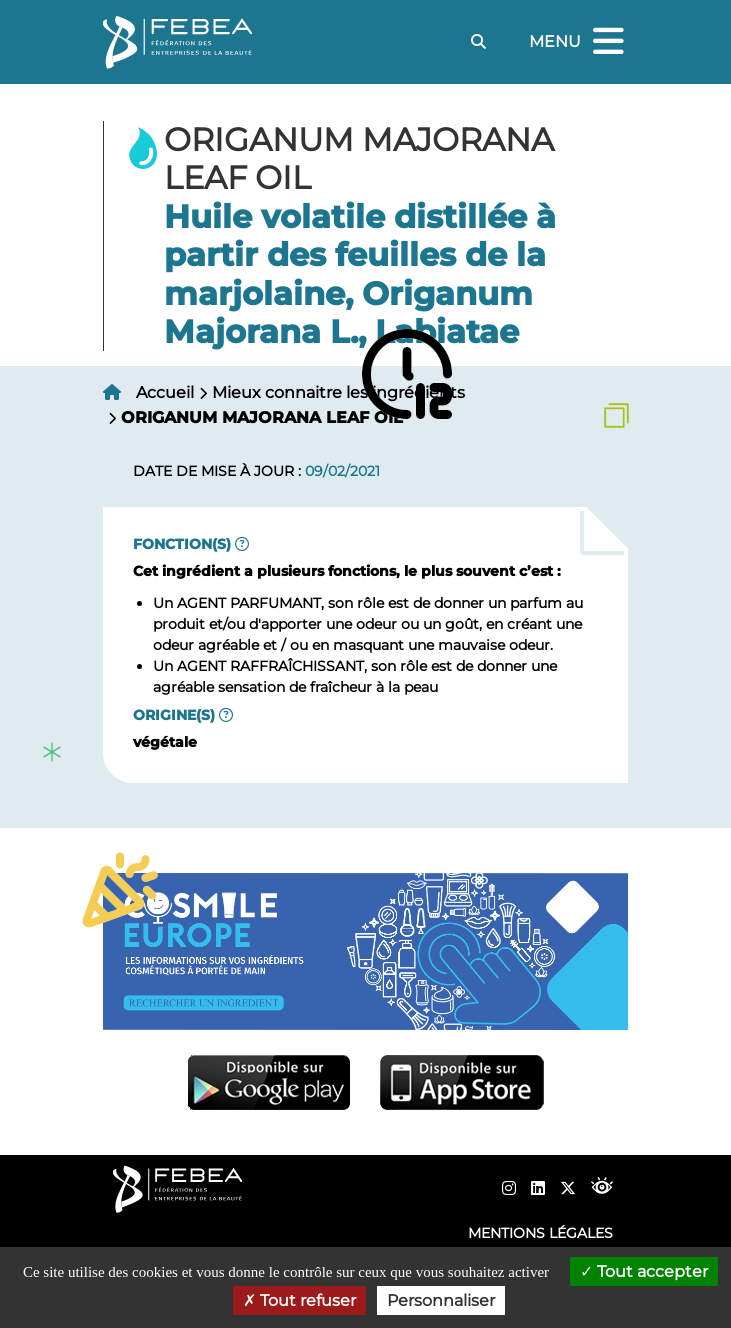  What do you see at coordinates (116, 894) in the screenshot?
I see `indicates a celebration or achievement` at bounding box center [116, 894].